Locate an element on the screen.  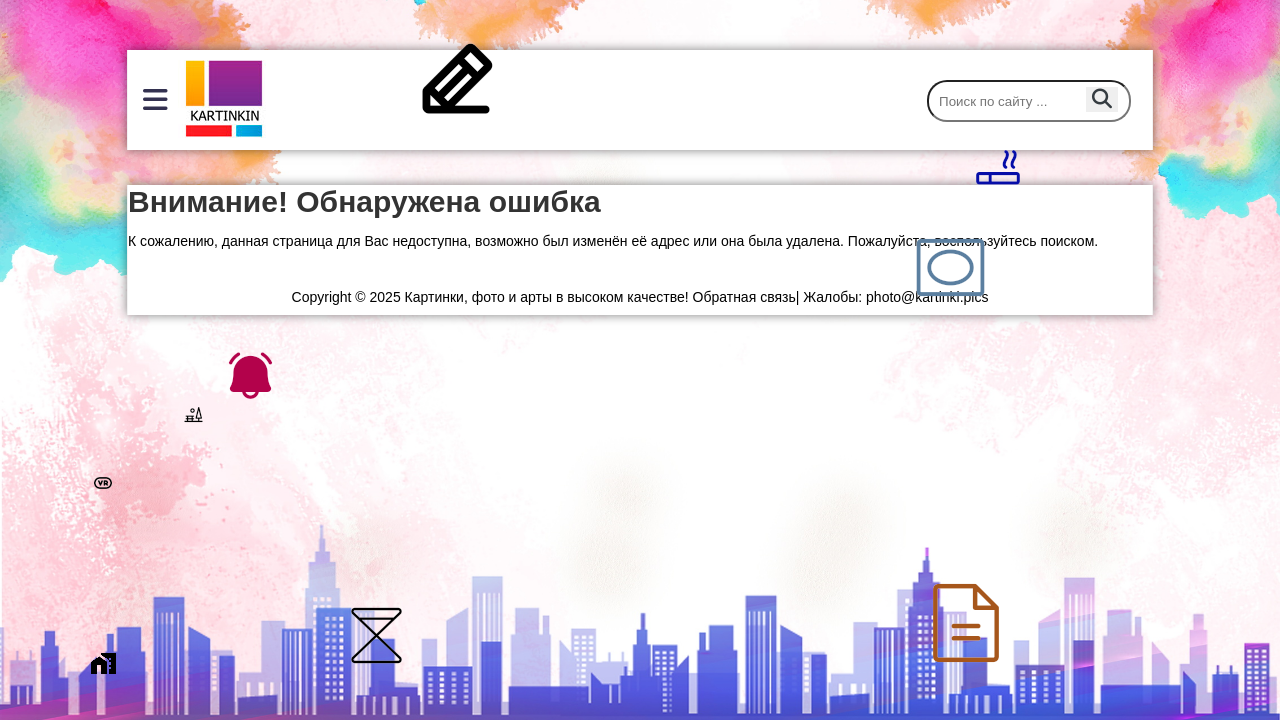
edit or modify content is located at coordinates (456, 80).